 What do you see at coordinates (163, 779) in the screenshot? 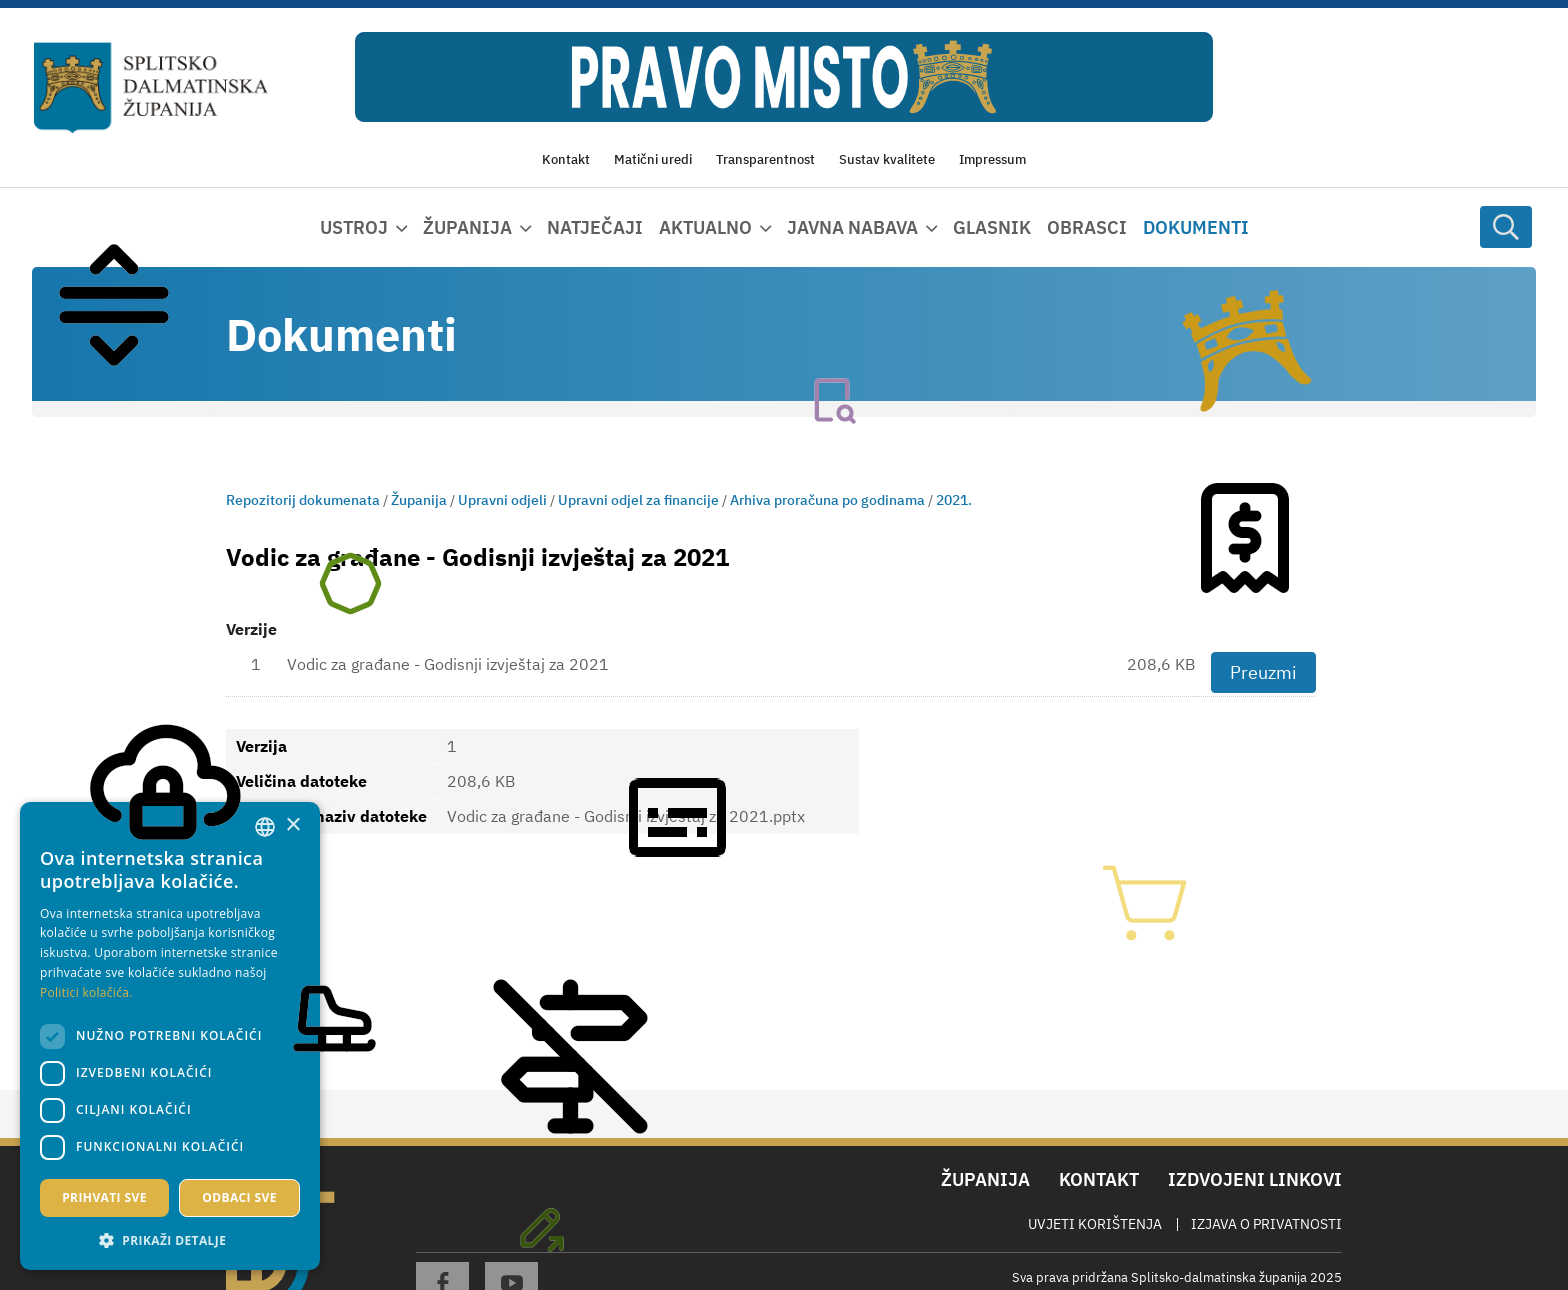
I see `secure cloud storage` at bounding box center [163, 779].